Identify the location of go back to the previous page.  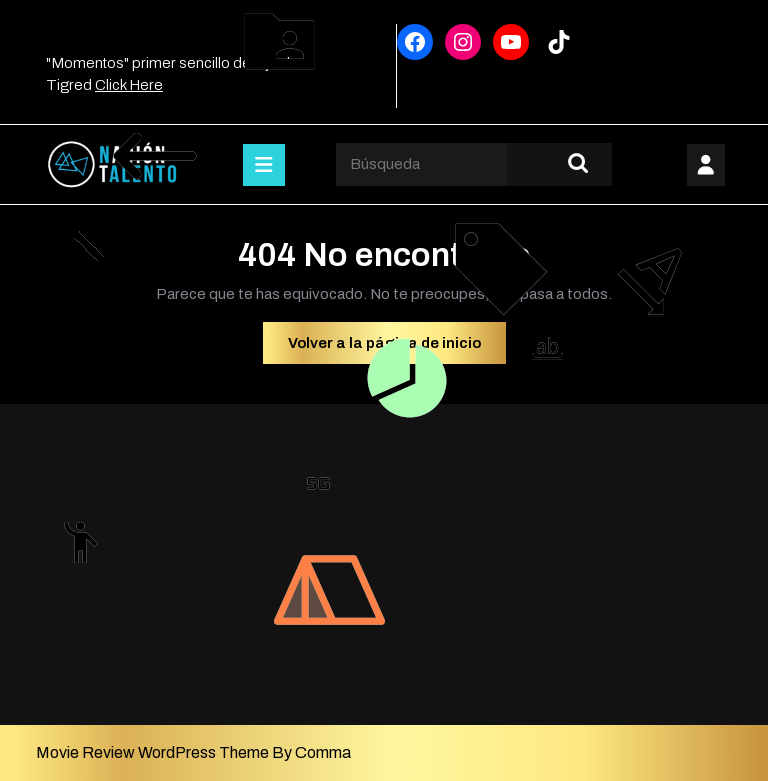
(155, 156).